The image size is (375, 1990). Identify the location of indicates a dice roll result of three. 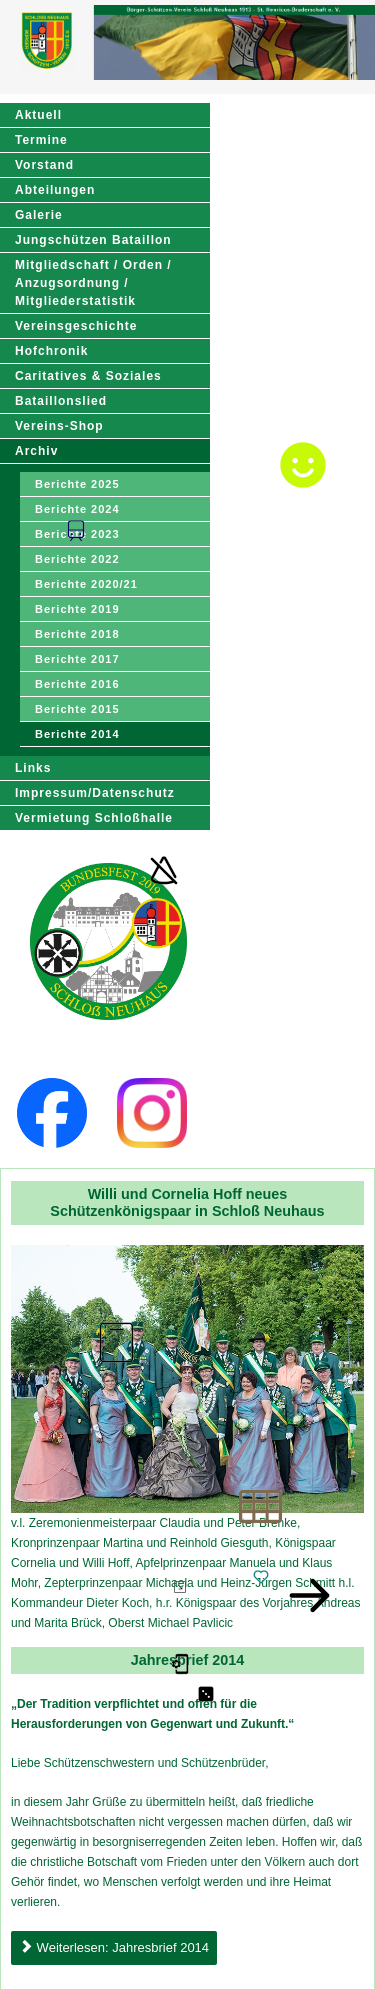
(206, 1694).